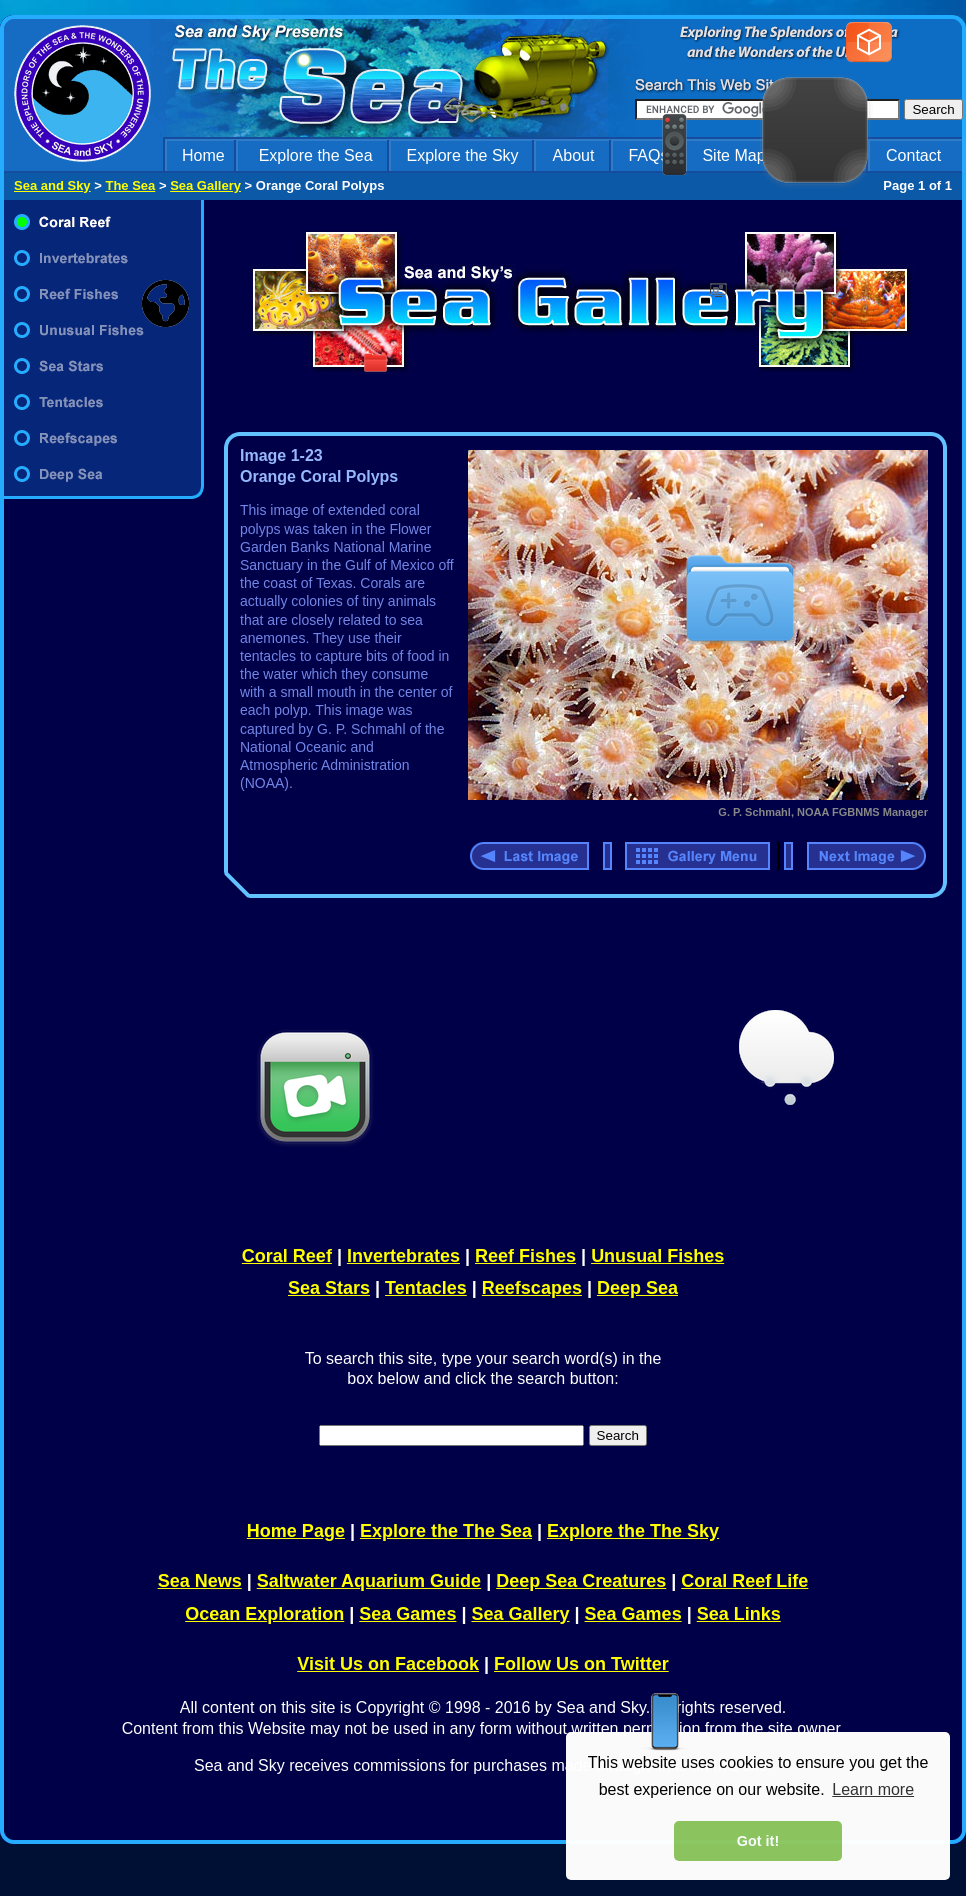 The width and height of the screenshot is (966, 1896). I want to click on connect a tv remote as an input device, so click(674, 144).